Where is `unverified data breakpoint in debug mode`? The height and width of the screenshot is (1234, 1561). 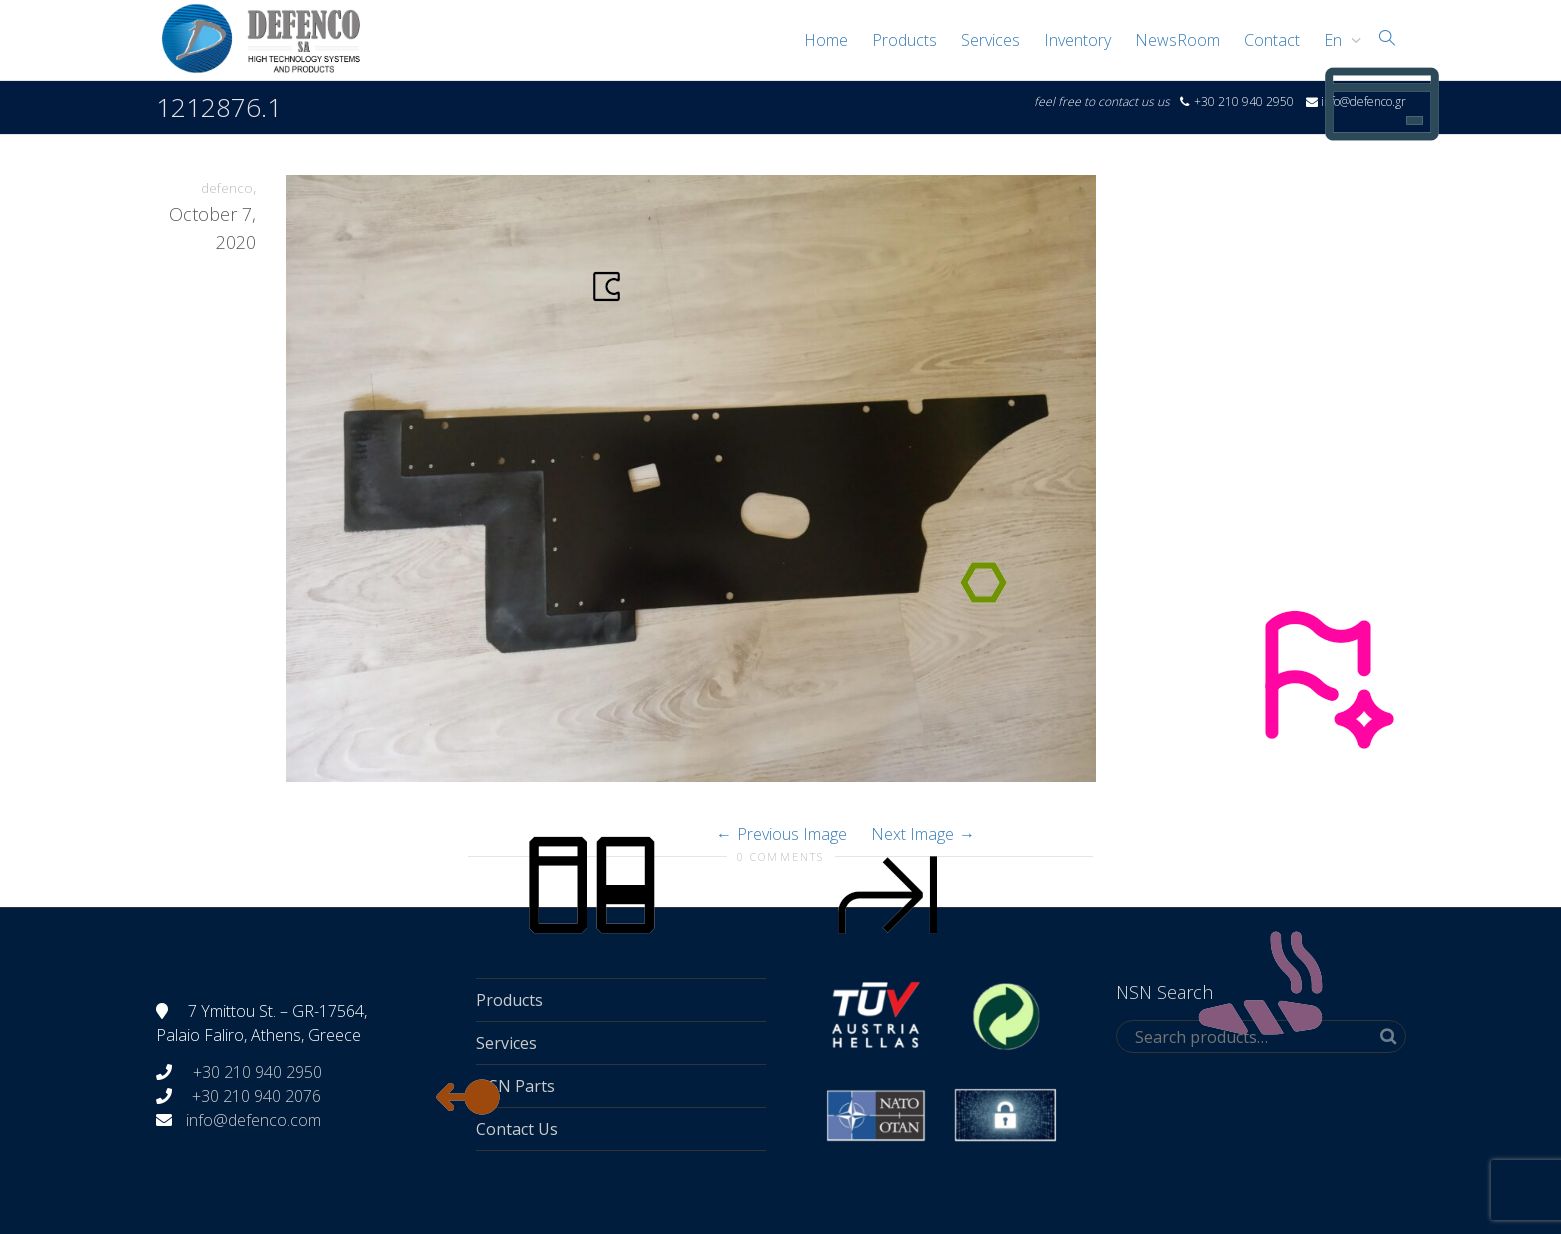 unverified data breakpoint in debug mode is located at coordinates (985, 582).